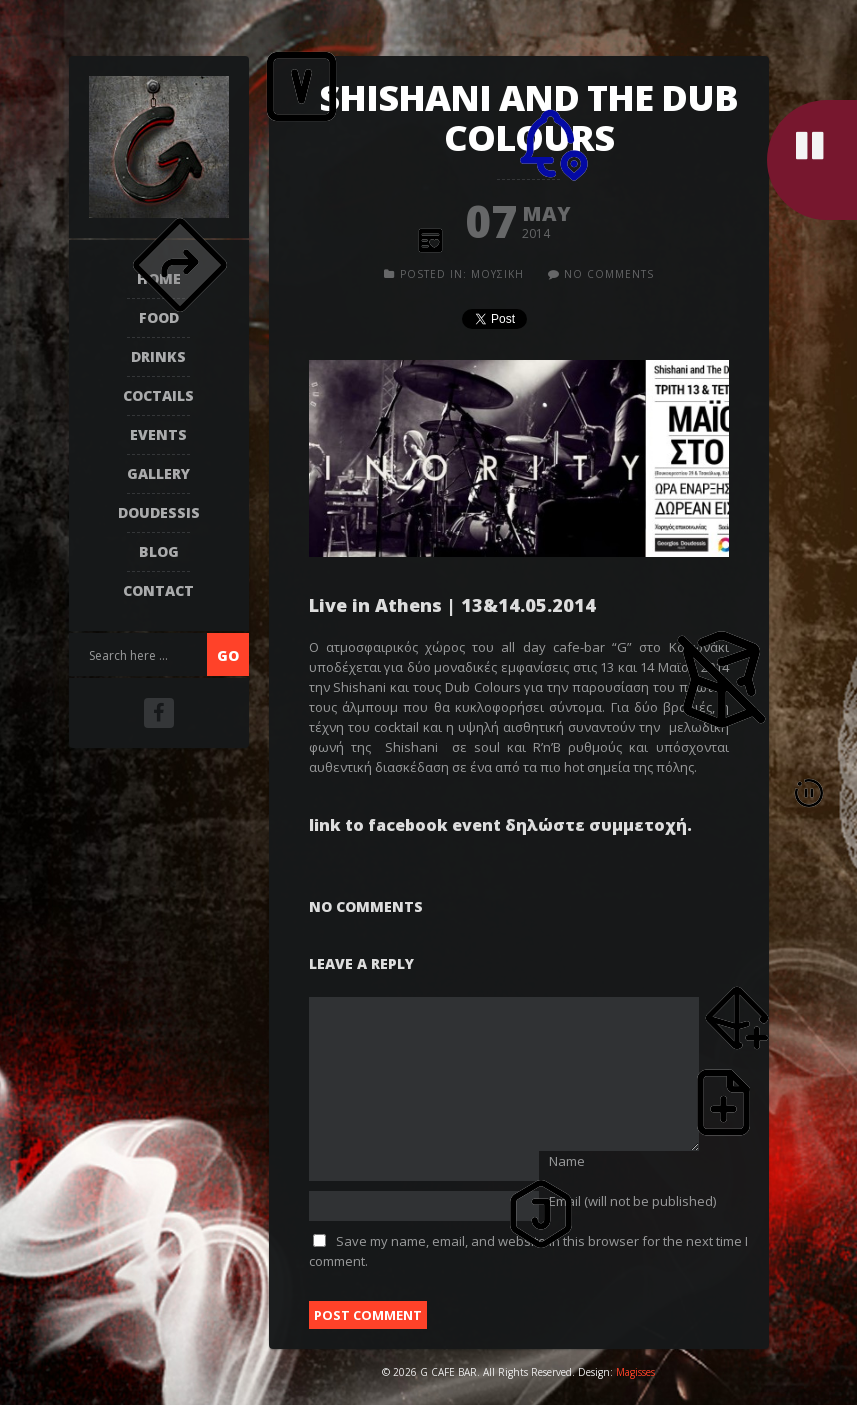  I want to click on add a new 3D object or shape, so click(737, 1018).